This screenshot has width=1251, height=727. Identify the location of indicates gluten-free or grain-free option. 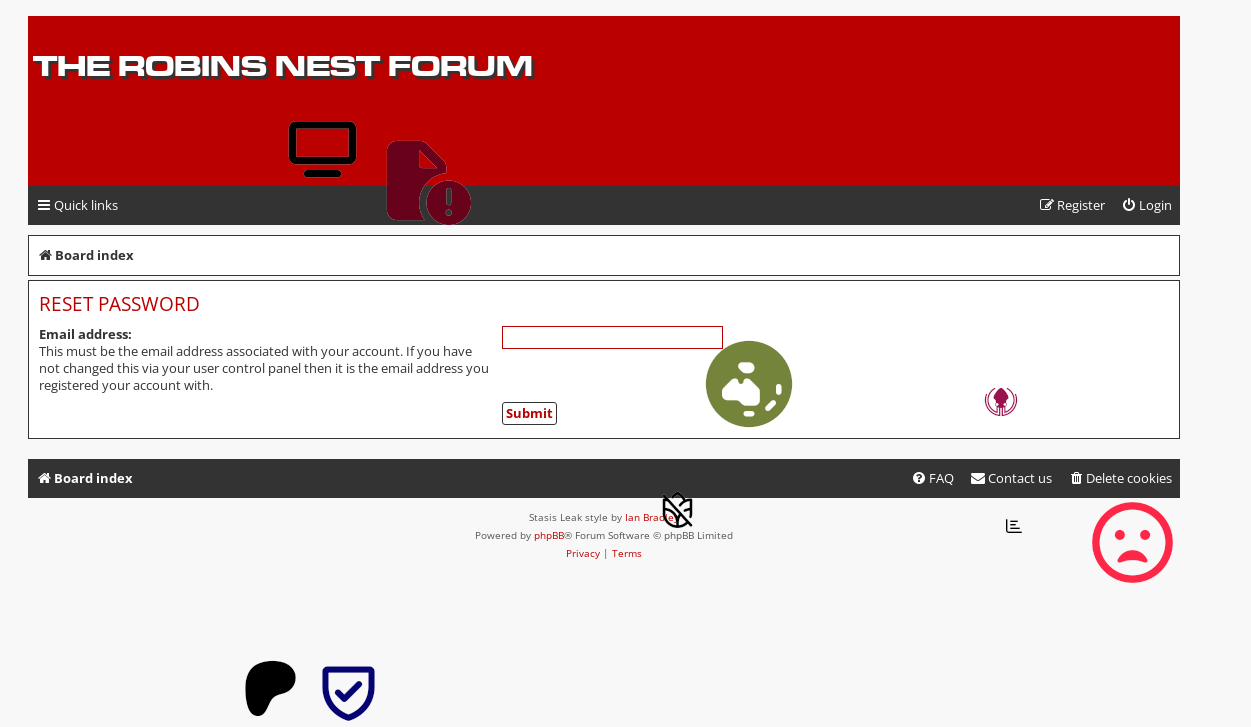
(677, 510).